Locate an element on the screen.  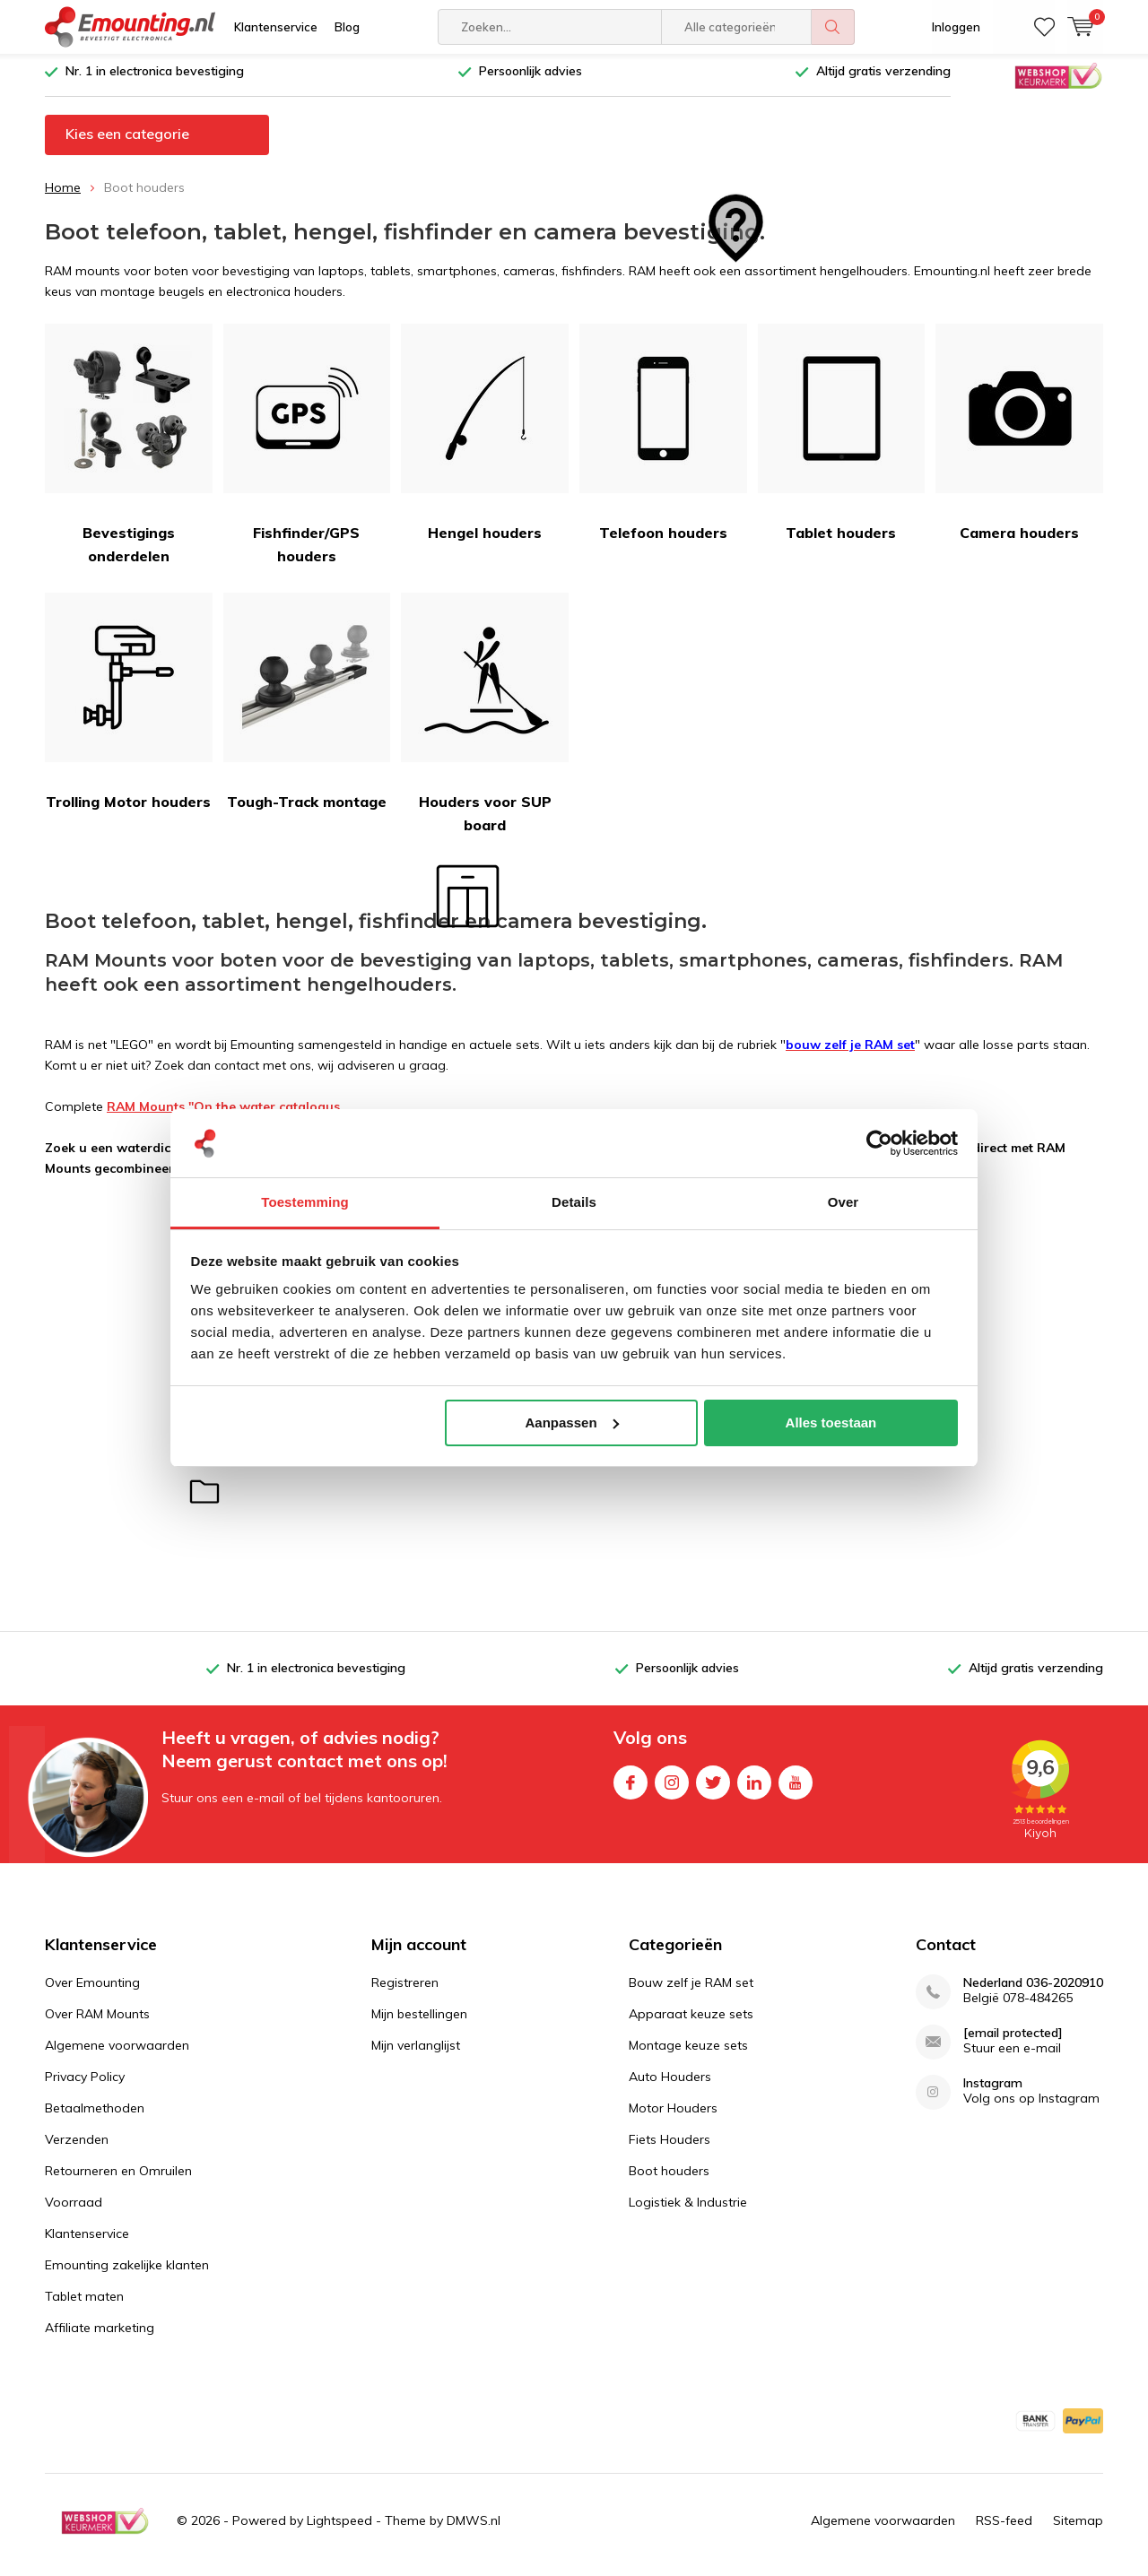
open a folder to view its contents is located at coordinates (204, 1491).